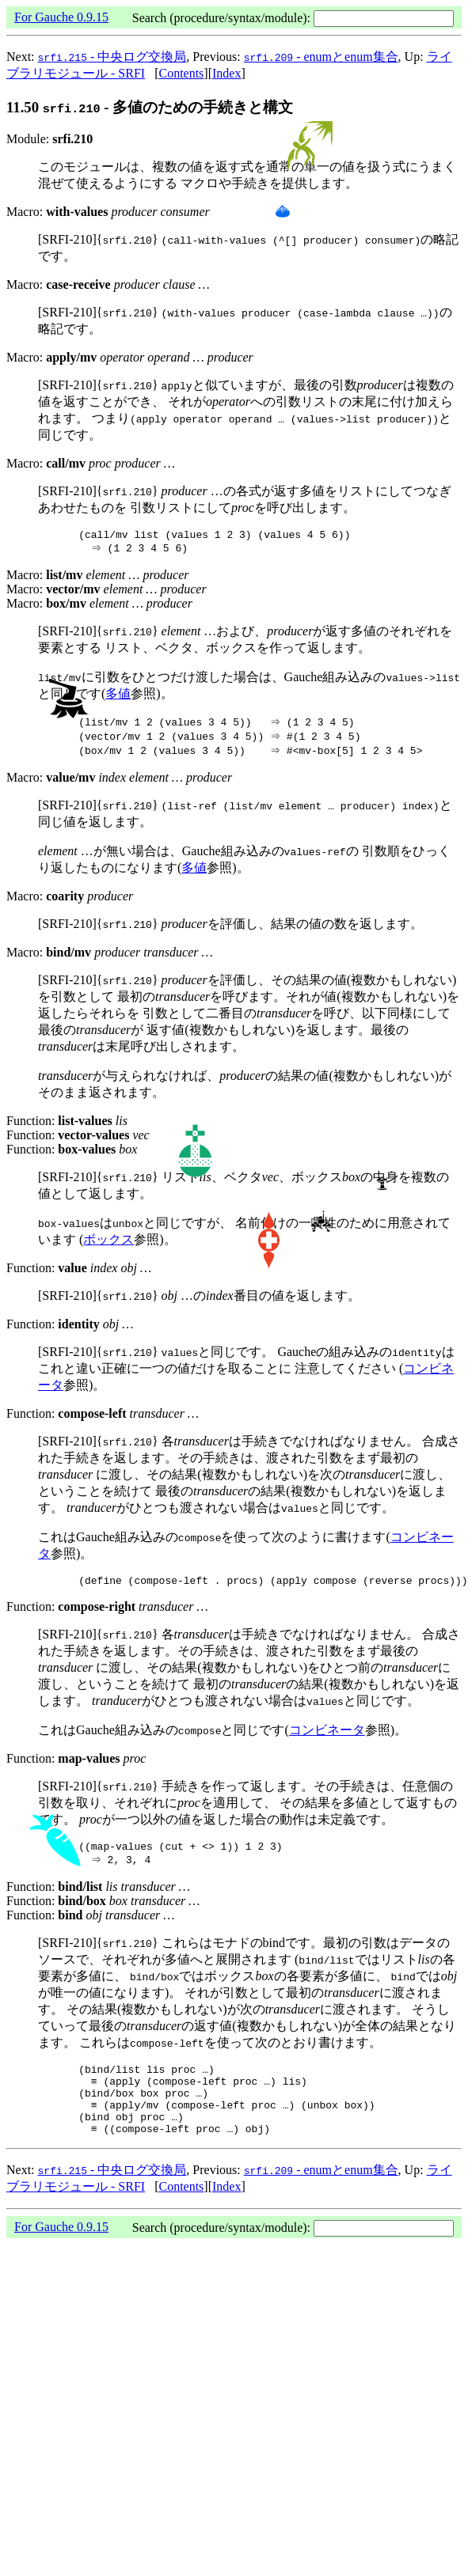 The height and width of the screenshot is (2576, 468). What do you see at coordinates (283, 211) in the screenshot?
I see `select dumpling or bao item in a food game` at bounding box center [283, 211].